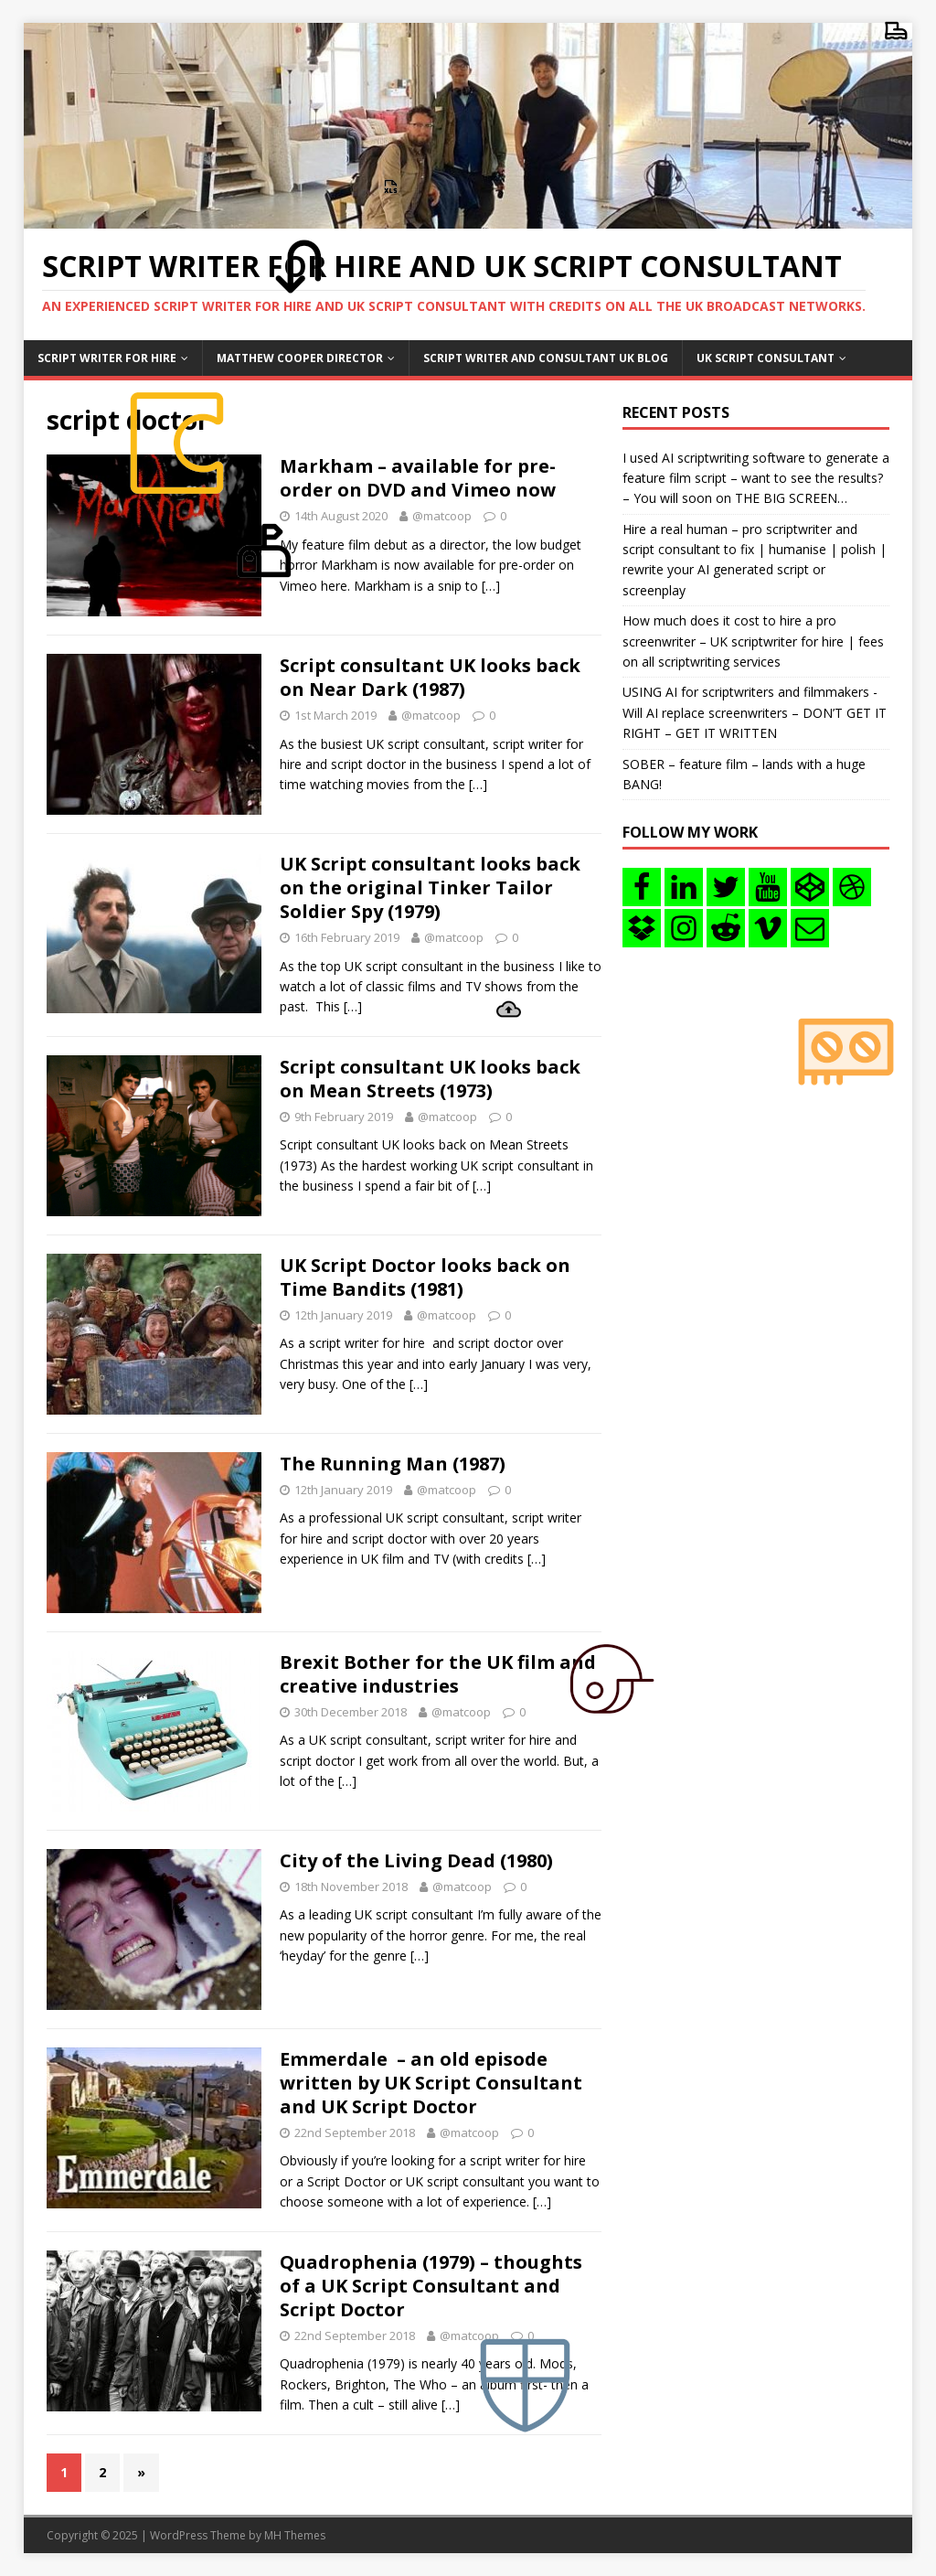 This screenshot has width=936, height=2576. What do you see at coordinates (176, 443) in the screenshot?
I see `open coda app` at bounding box center [176, 443].